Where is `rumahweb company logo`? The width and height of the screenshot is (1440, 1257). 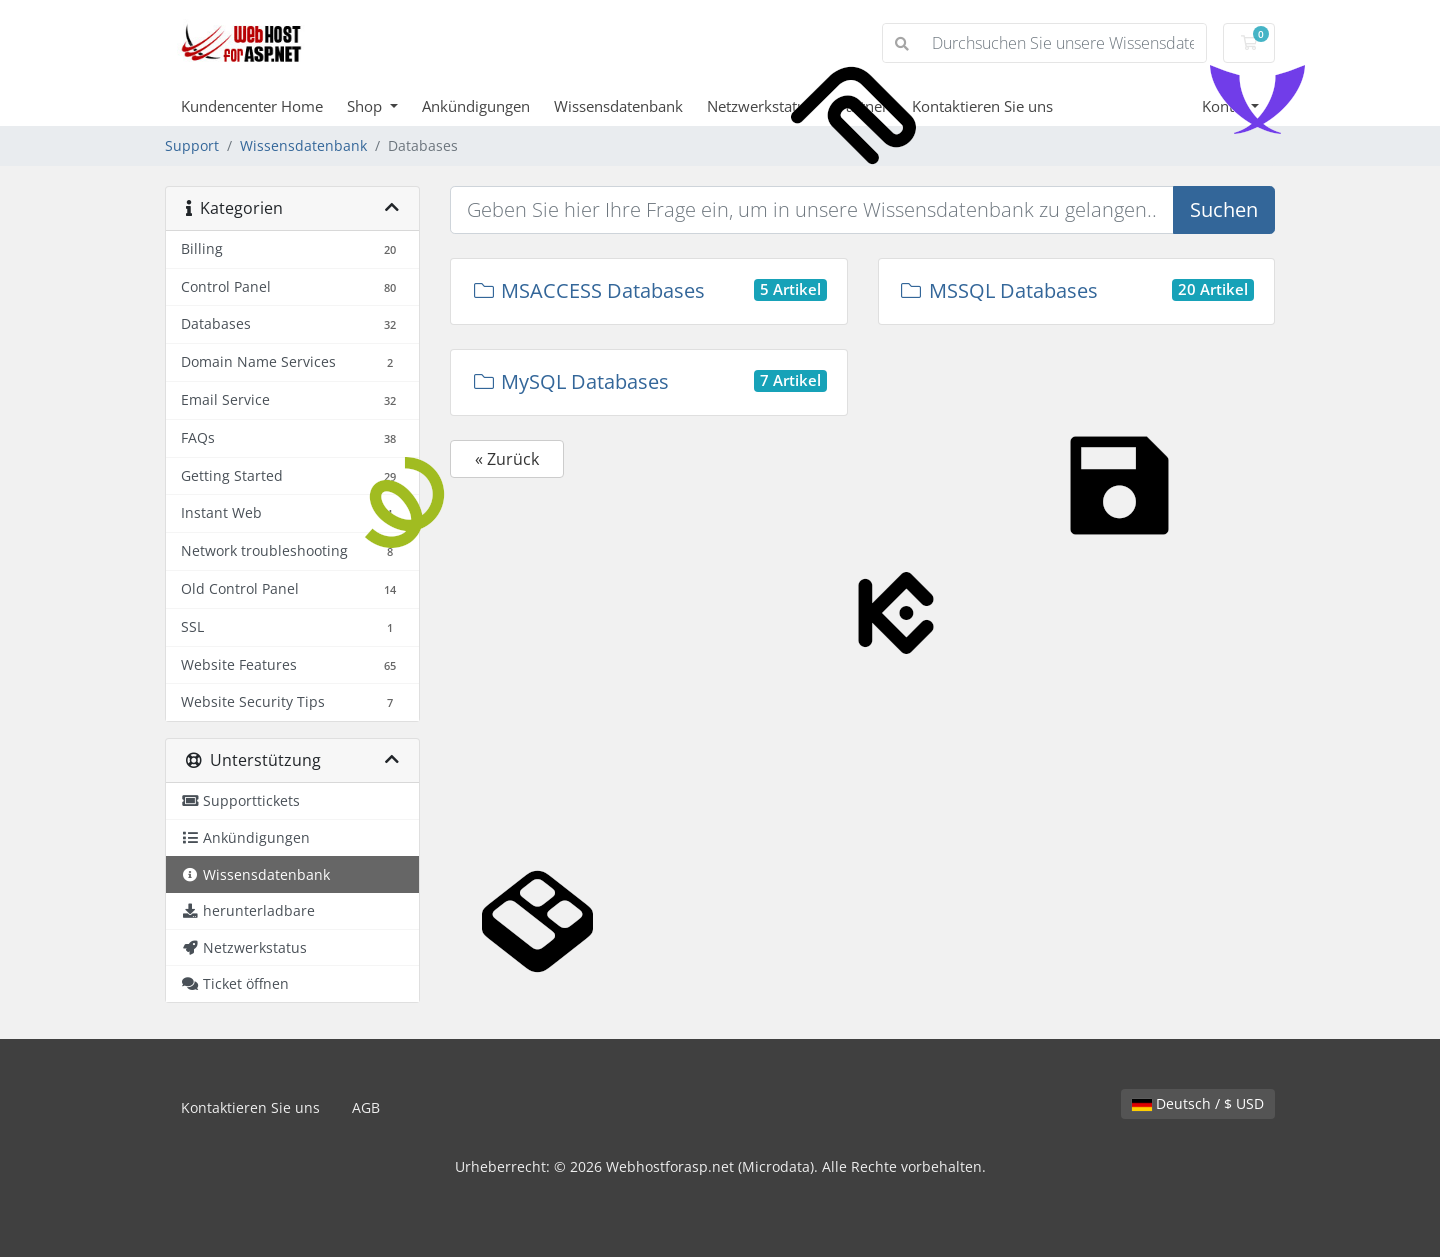 rumahweb company logo is located at coordinates (853, 115).